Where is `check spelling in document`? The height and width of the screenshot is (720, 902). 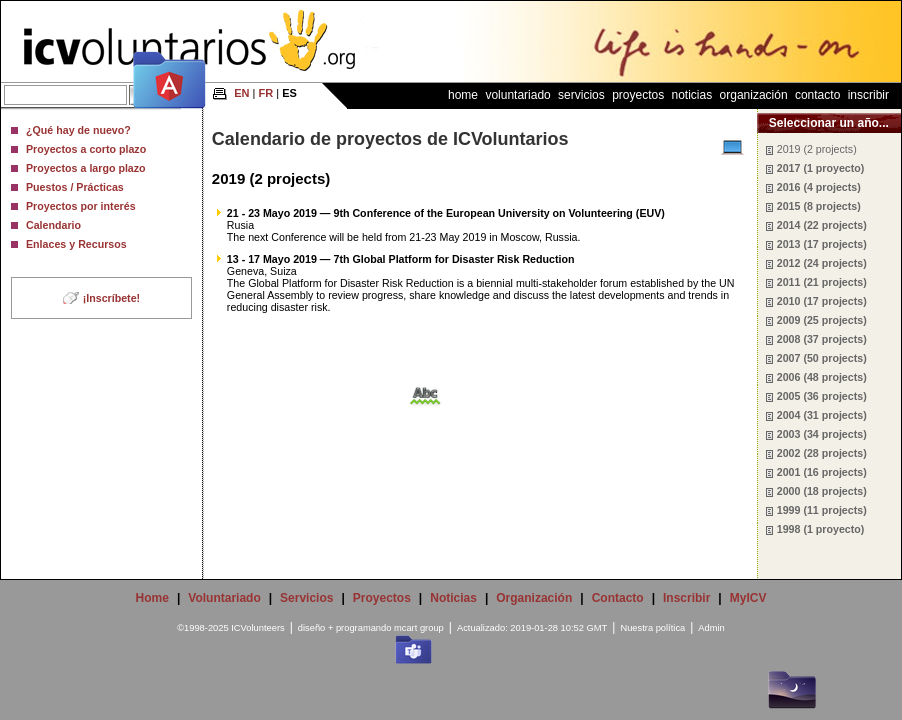
check spelling in document is located at coordinates (425, 396).